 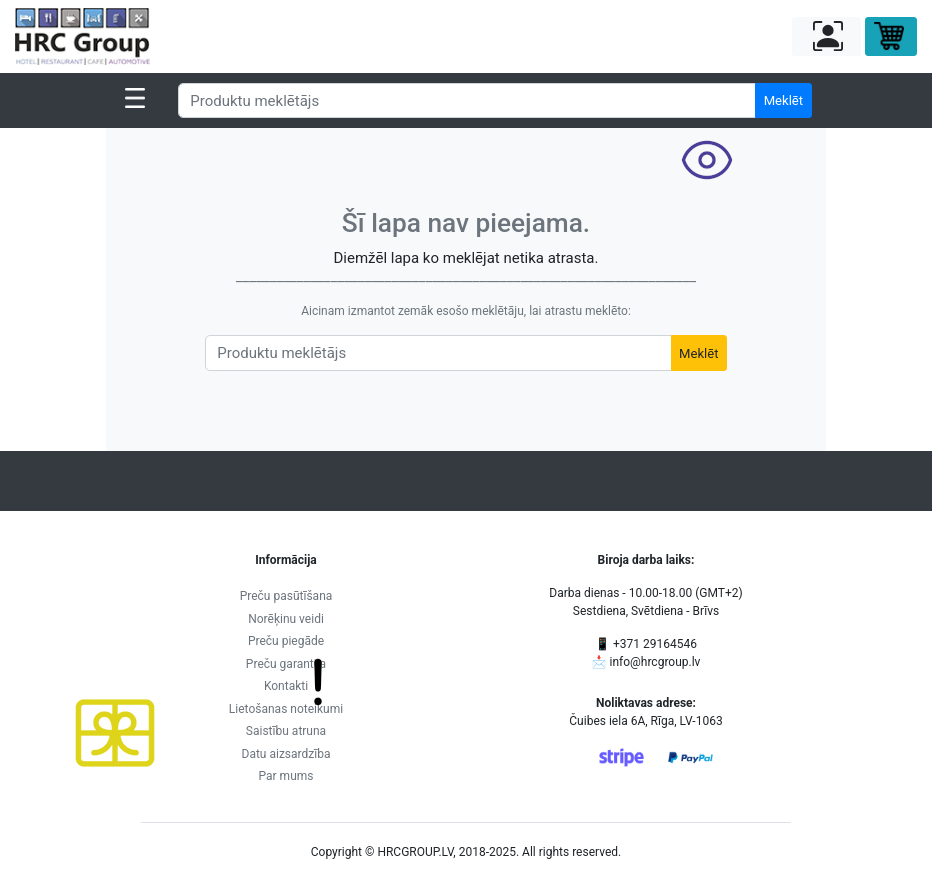 I want to click on indicates a warning or important notice, so click(x=318, y=682).